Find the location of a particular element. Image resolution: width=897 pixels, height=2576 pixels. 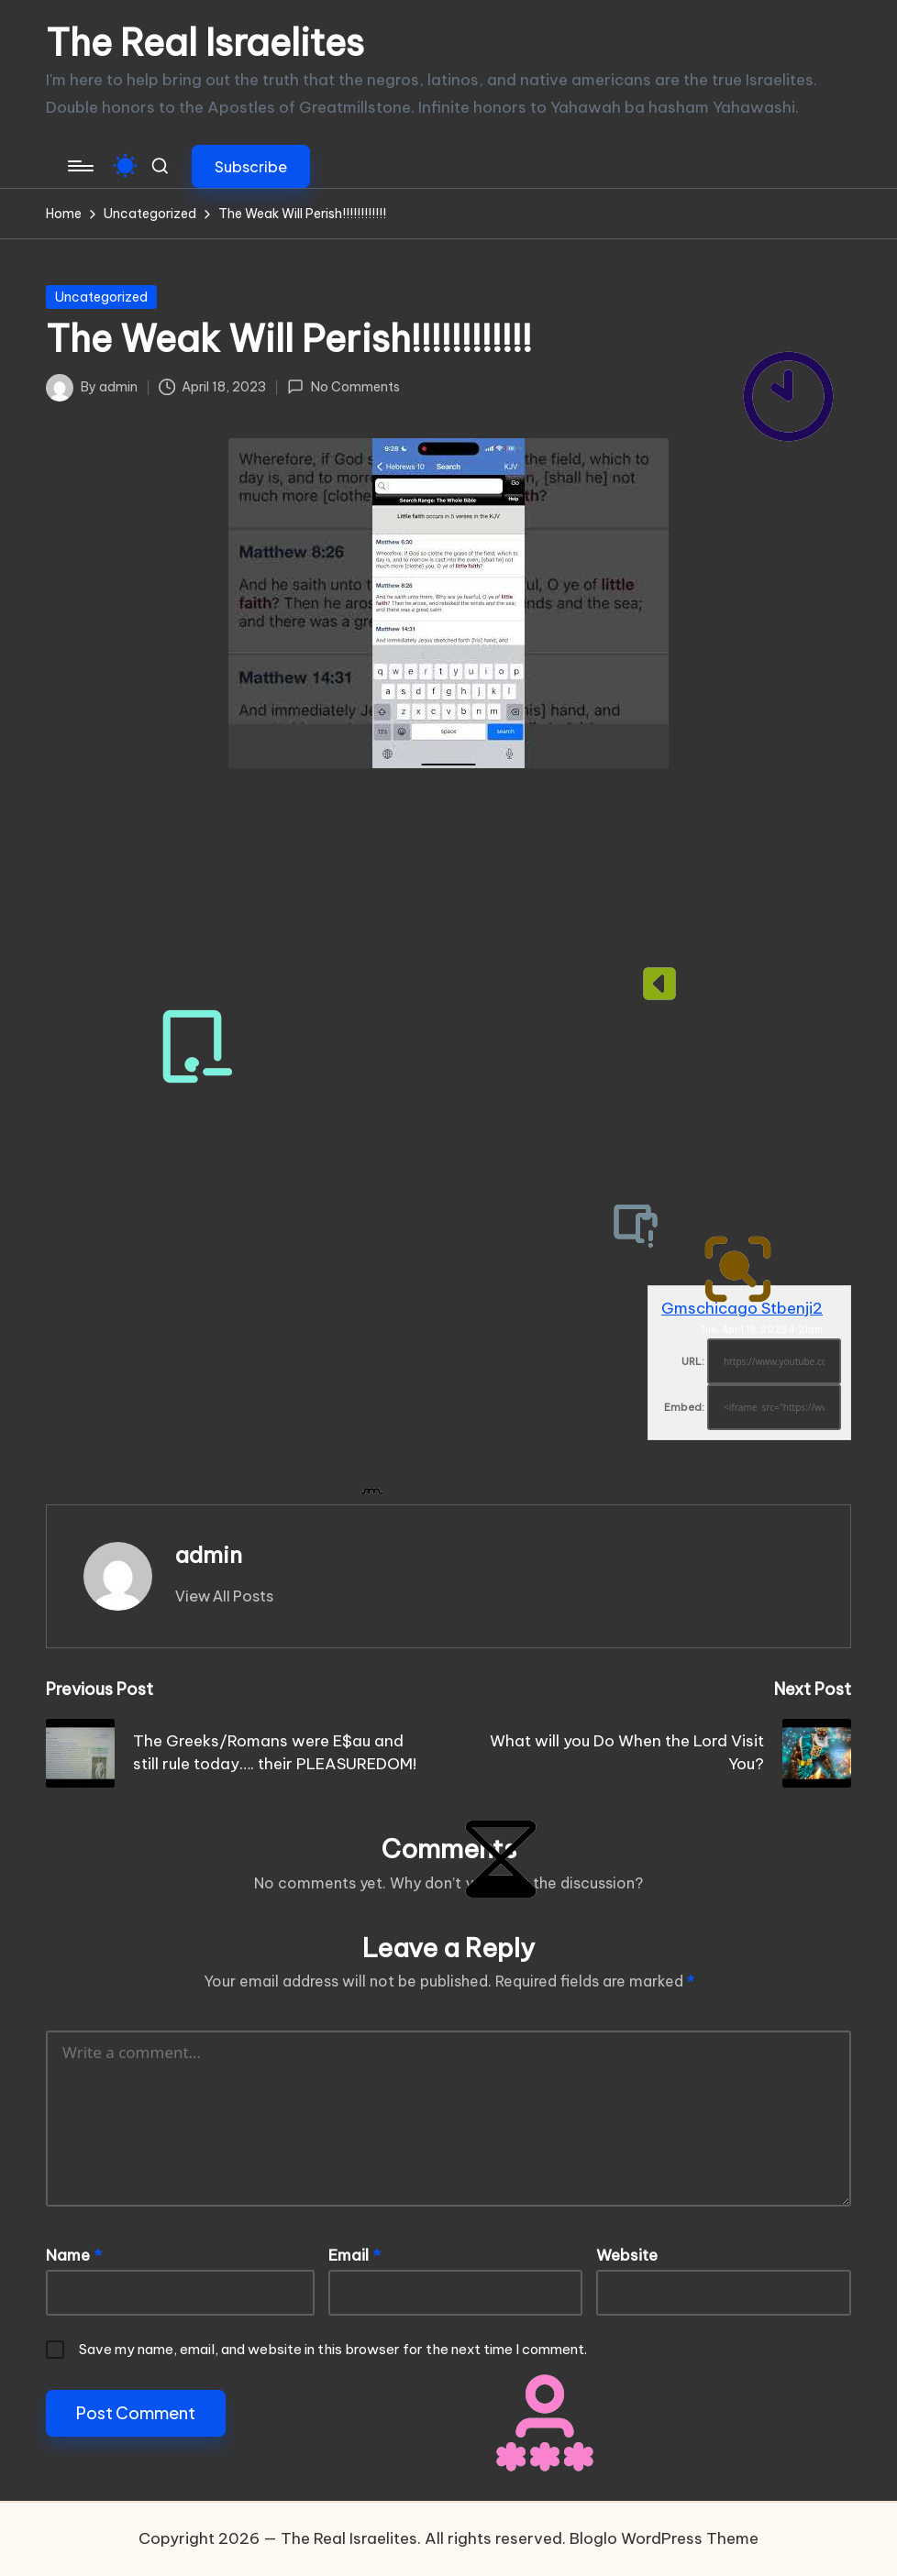

scan and zoom into selected area is located at coordinates (737, 1269).